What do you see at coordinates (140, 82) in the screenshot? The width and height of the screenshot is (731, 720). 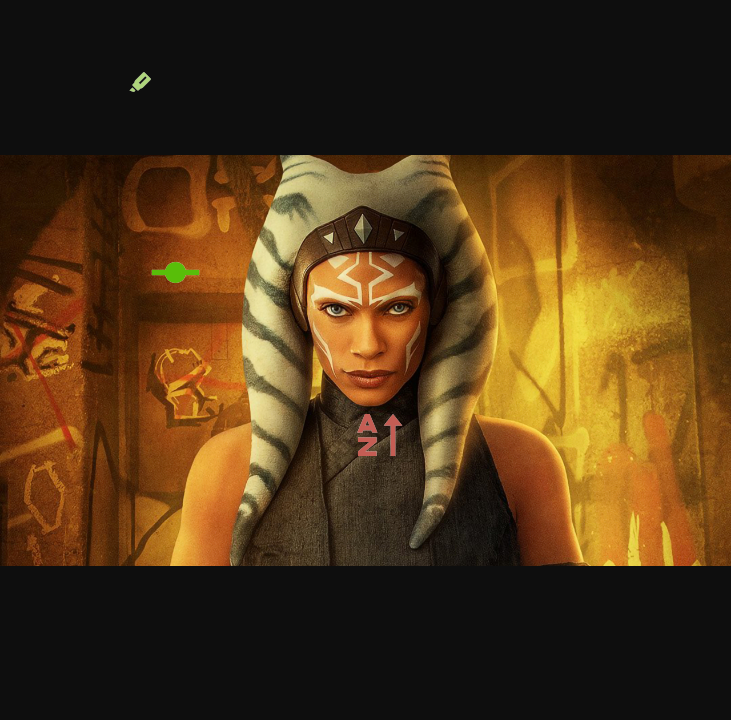 I see `highlight or mark up text` at bounding box center [140, 82].